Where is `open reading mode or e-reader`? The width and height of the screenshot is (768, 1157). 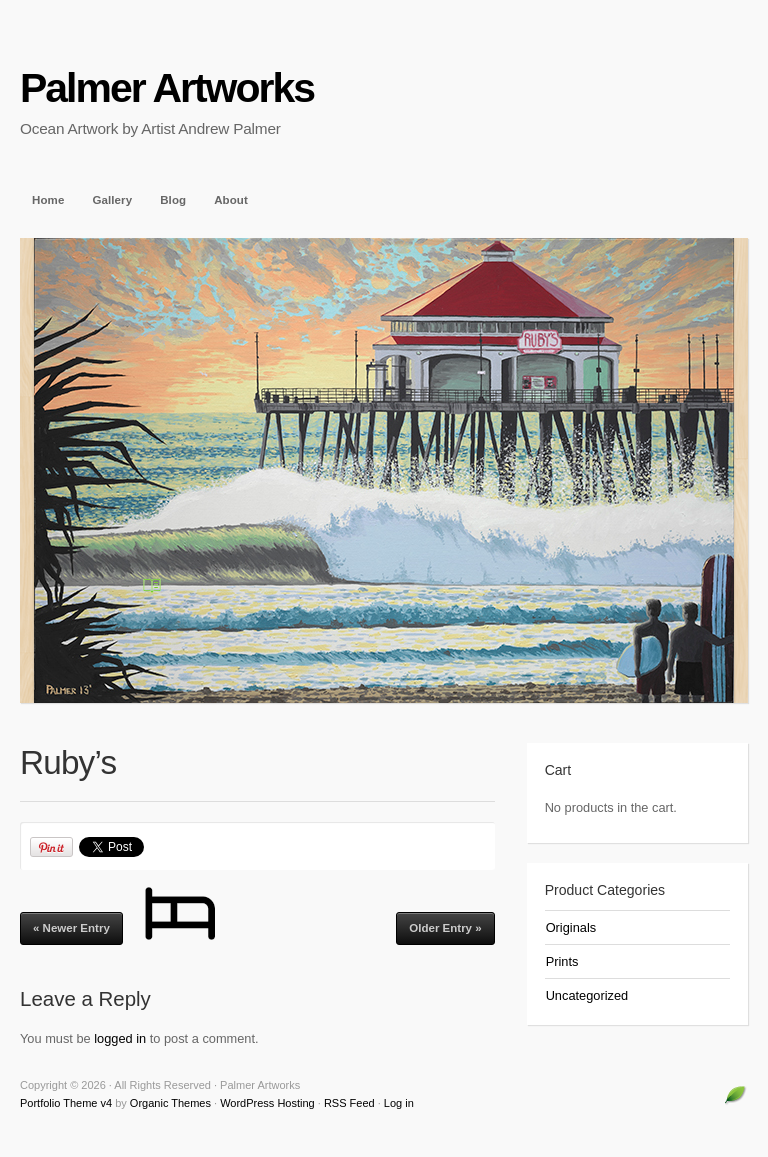
open reading mode or e-reader is located at coordinates (152, 585).